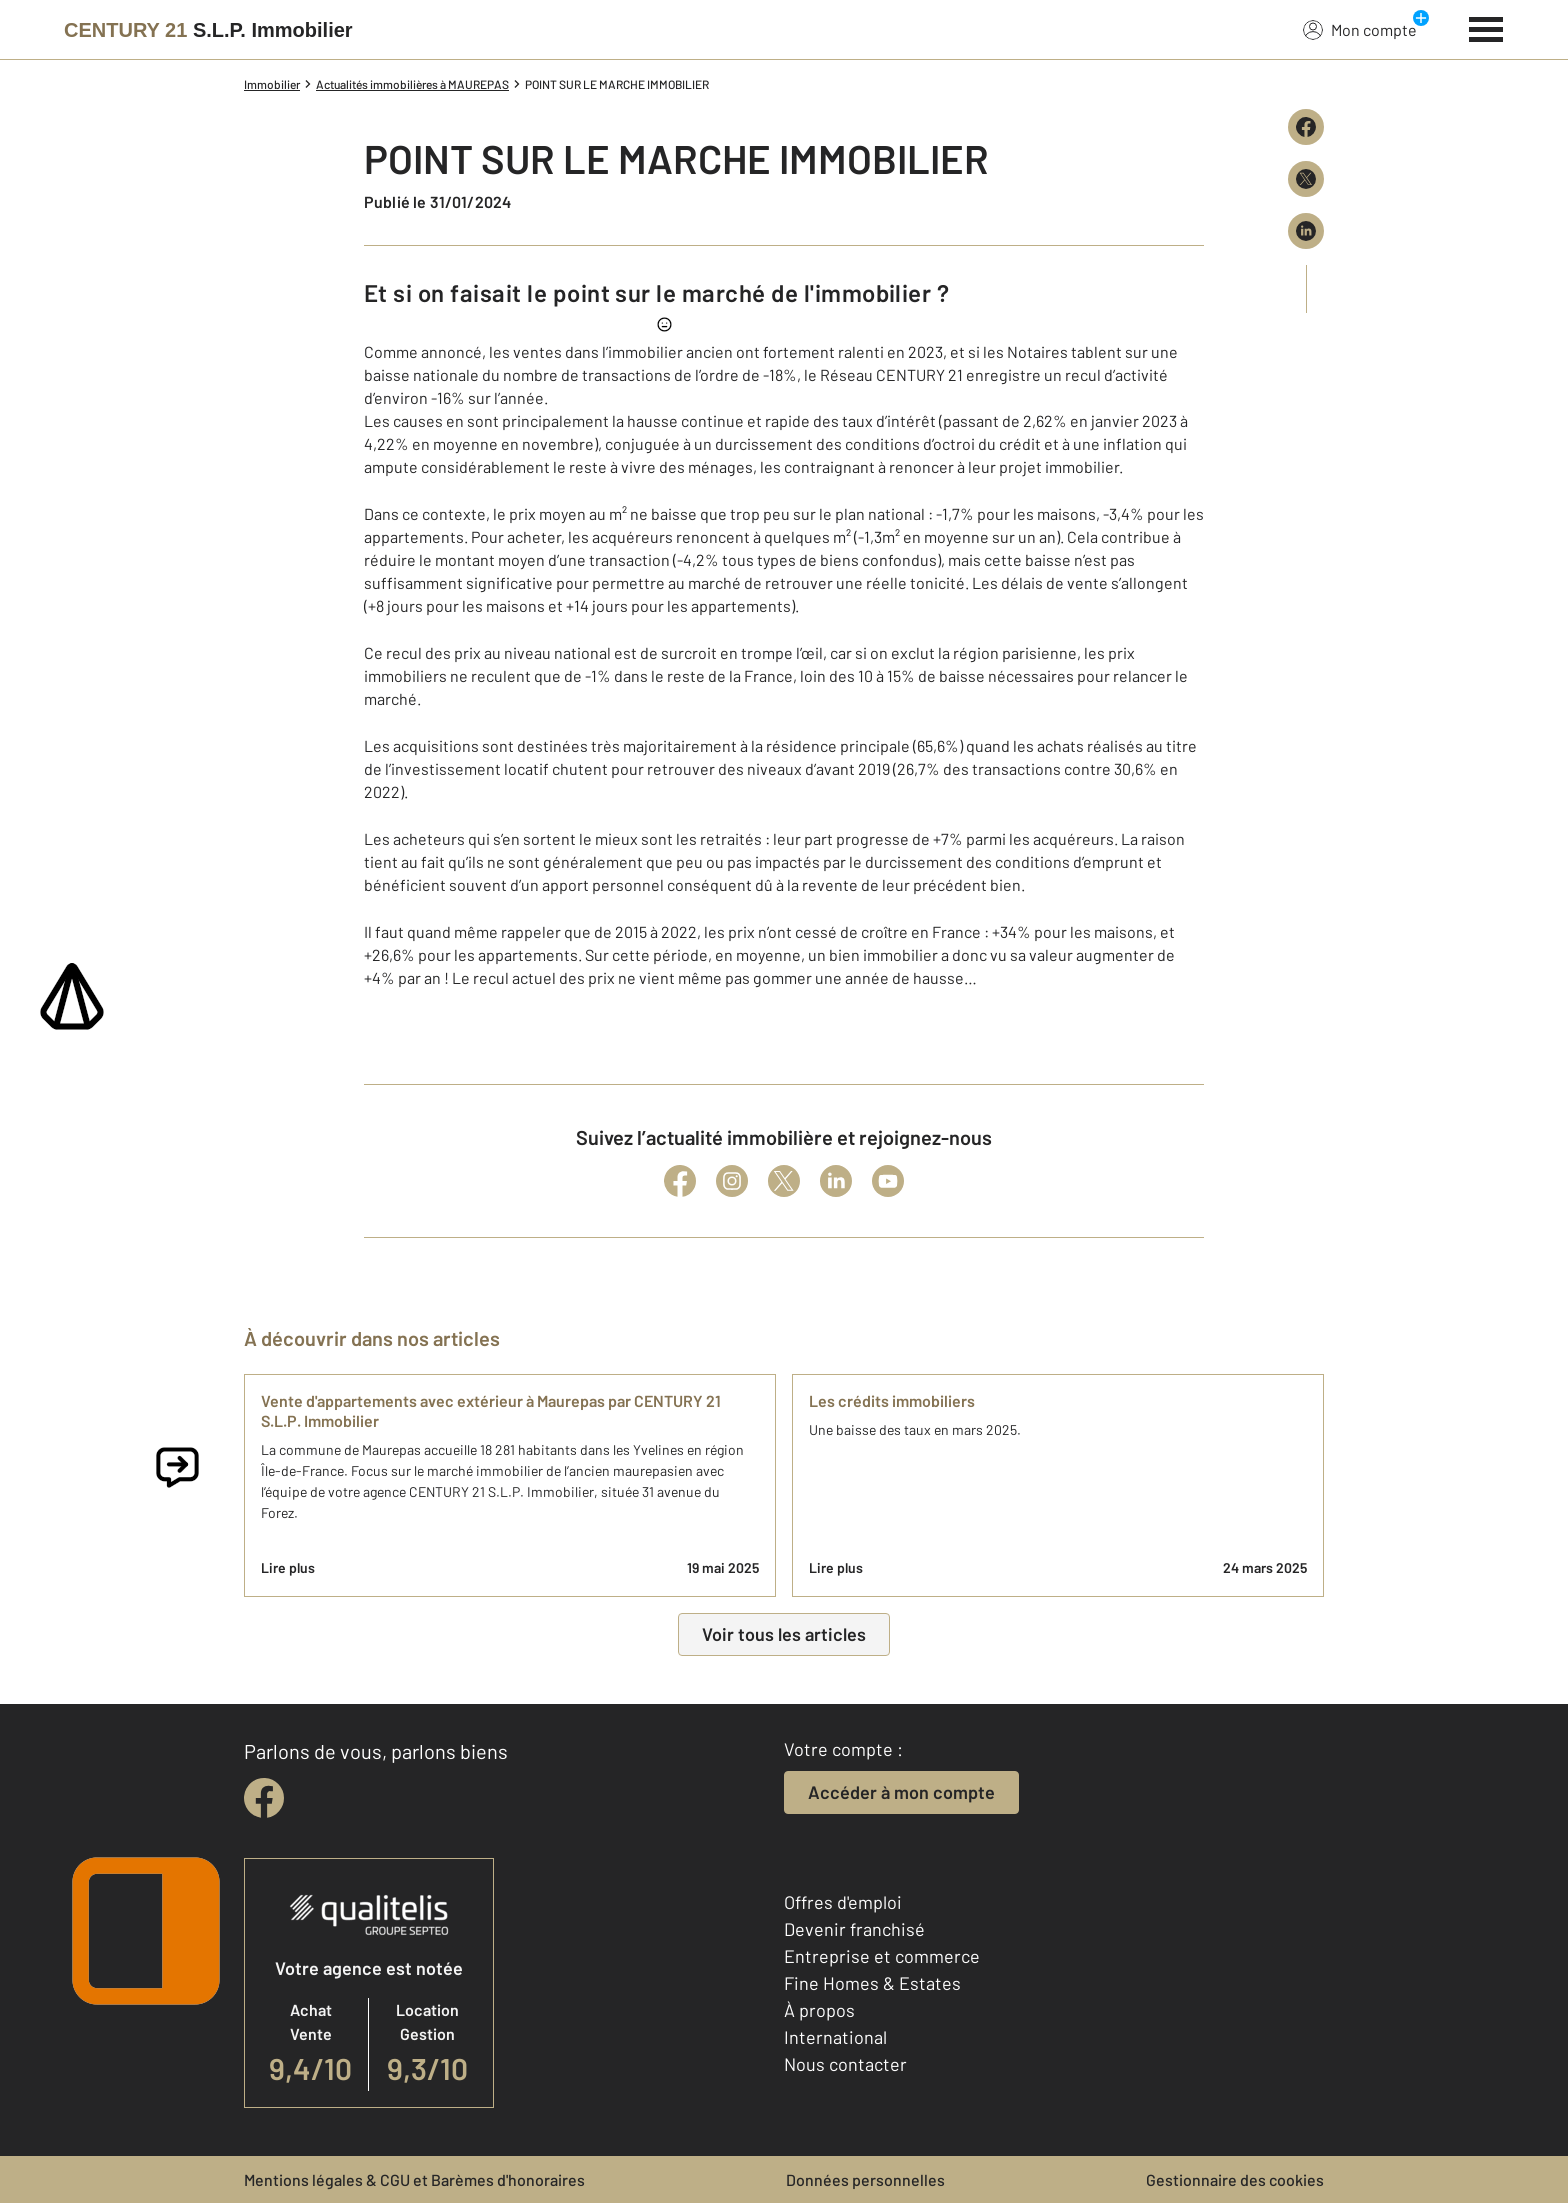  What do you see at coordinates (664, 324) in the screenshot?
I see `indicates neutral or no reaction` at bounding box center [664, 324].